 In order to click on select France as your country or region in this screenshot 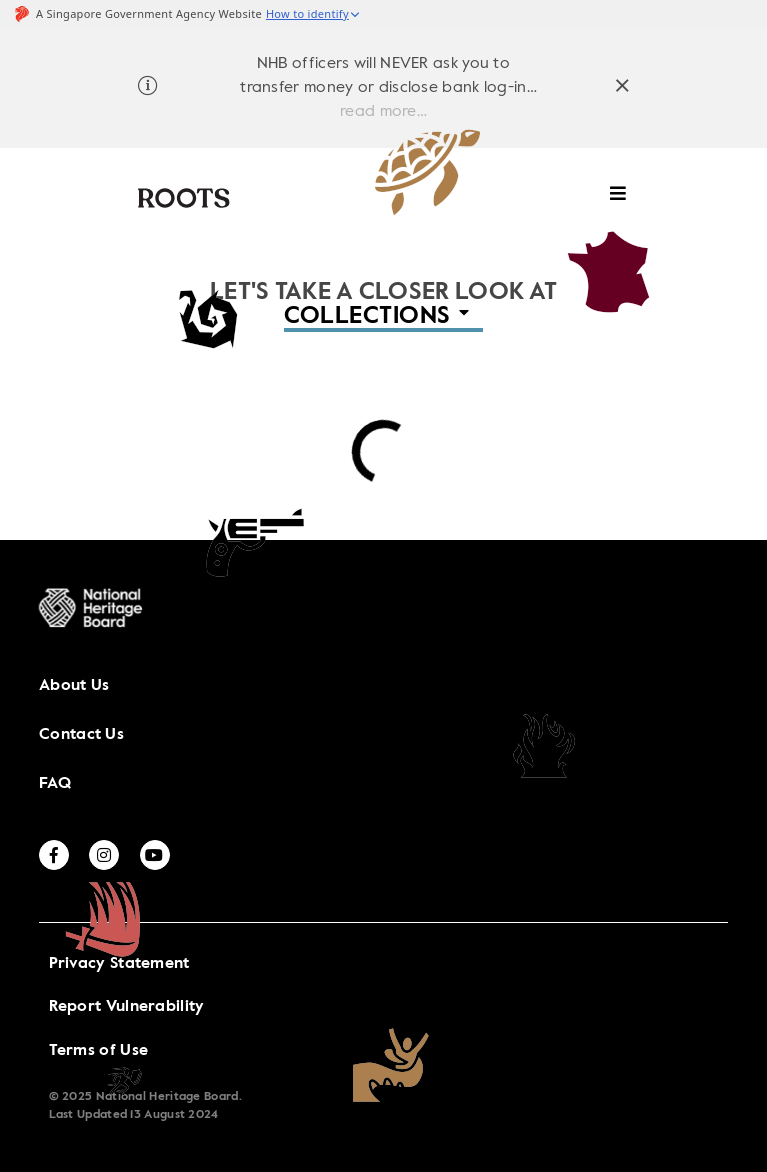, I will do `click(608, 272)`.